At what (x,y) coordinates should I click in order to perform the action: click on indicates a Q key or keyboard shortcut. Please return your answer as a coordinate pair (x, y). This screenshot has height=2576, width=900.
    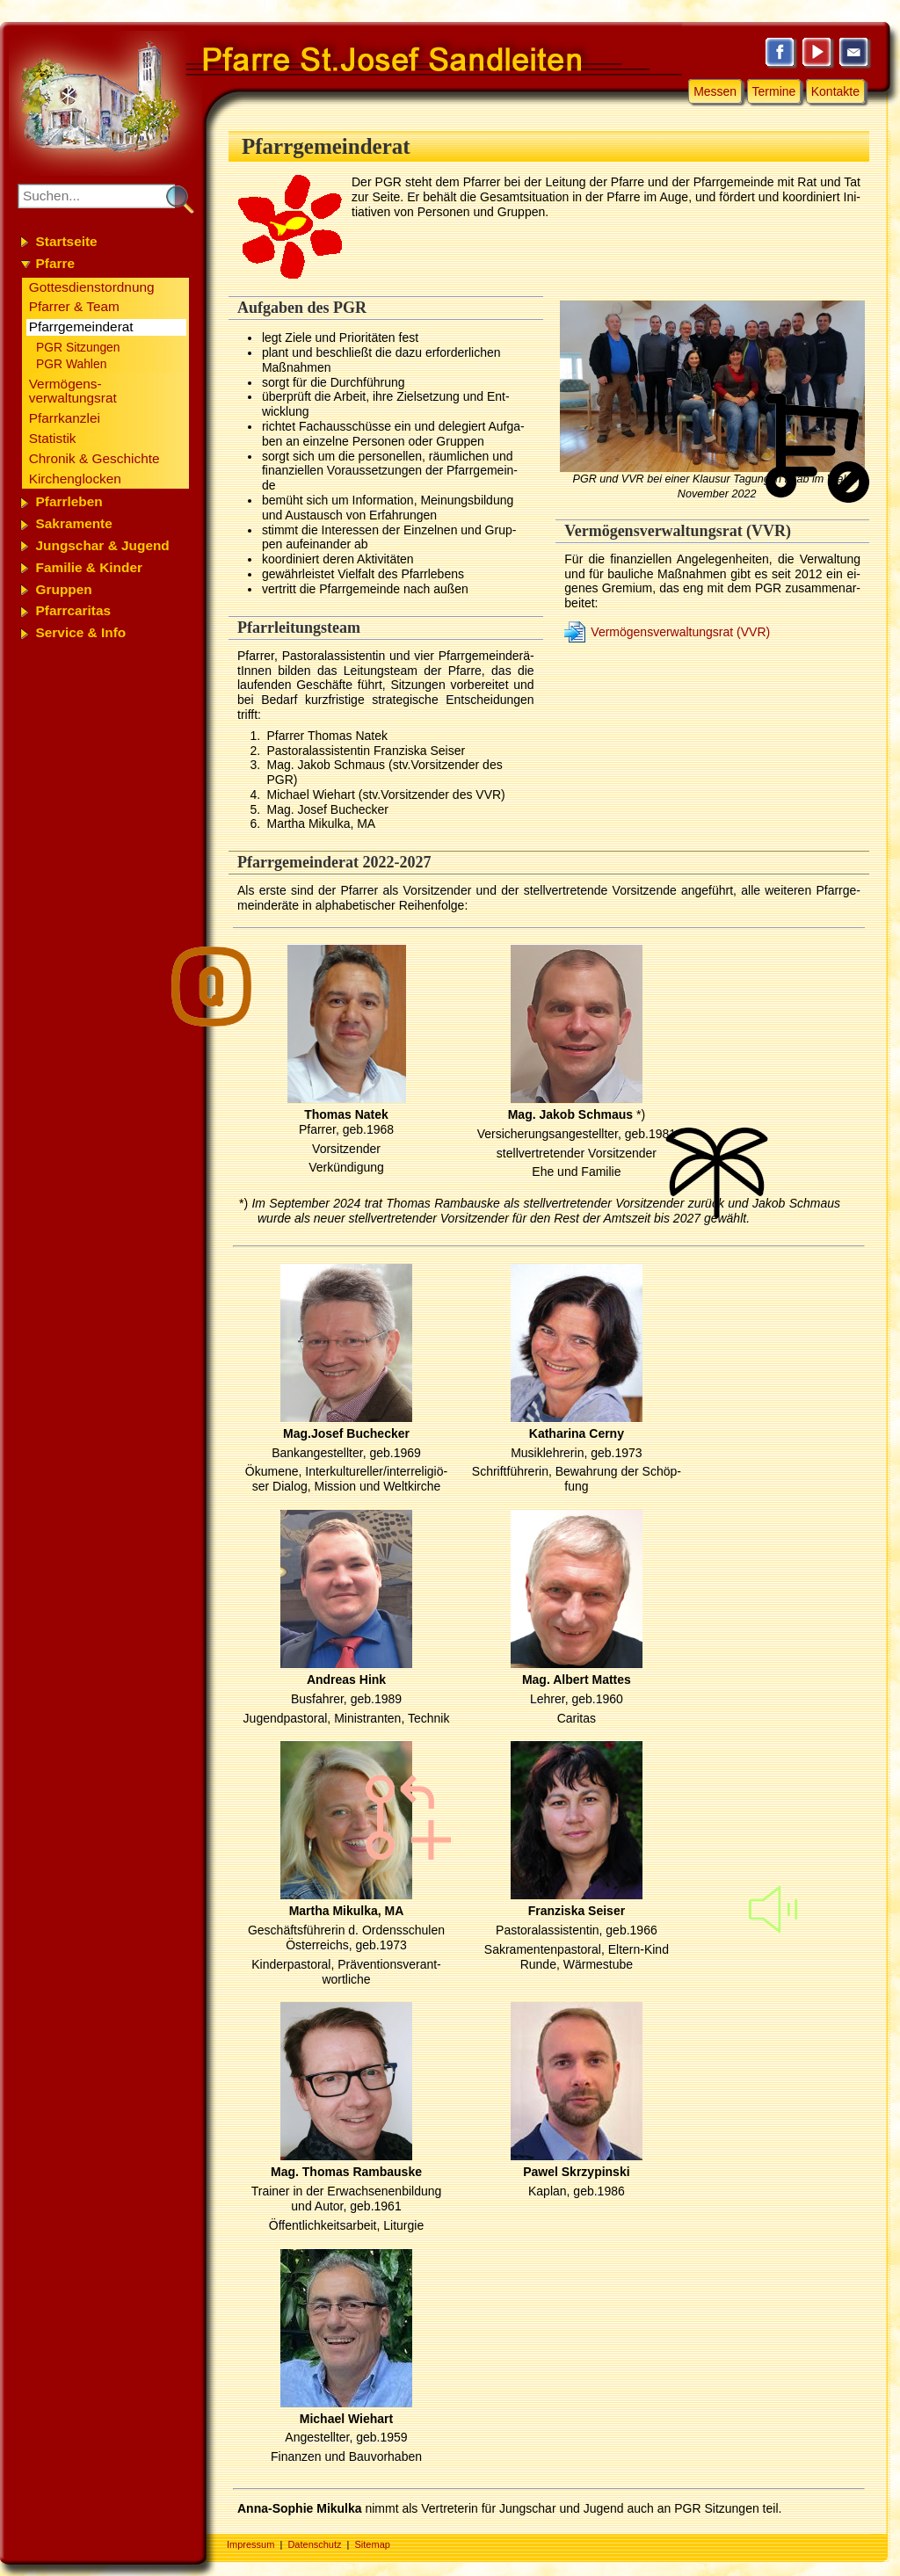
    Looking at the image, I should click on (211, 986).